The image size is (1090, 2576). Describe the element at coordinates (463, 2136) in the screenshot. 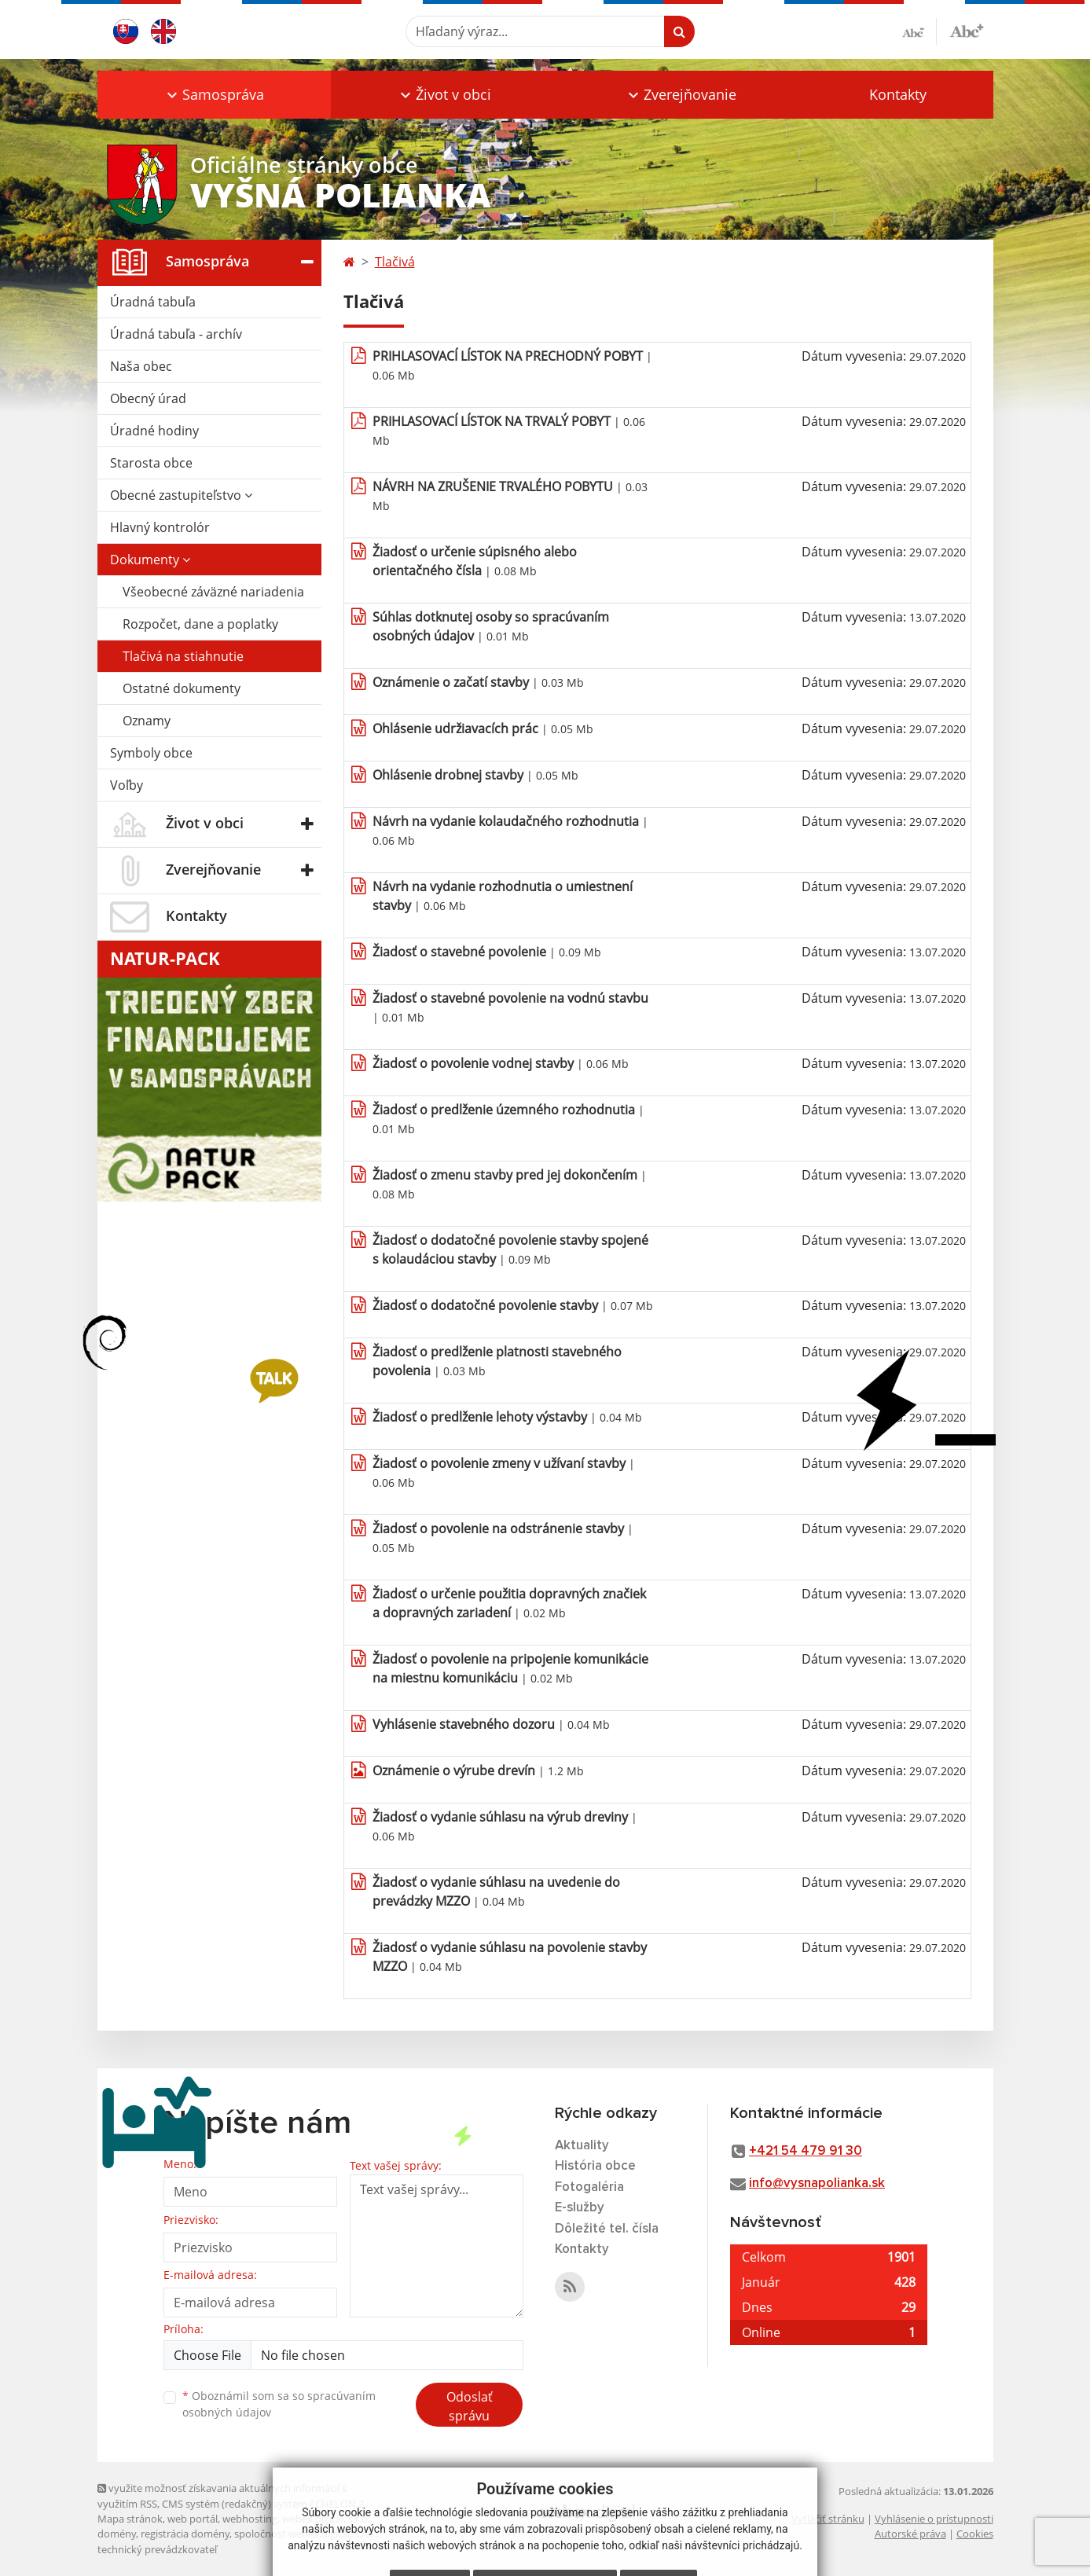

I see `indicates fast or instant action` at that location.